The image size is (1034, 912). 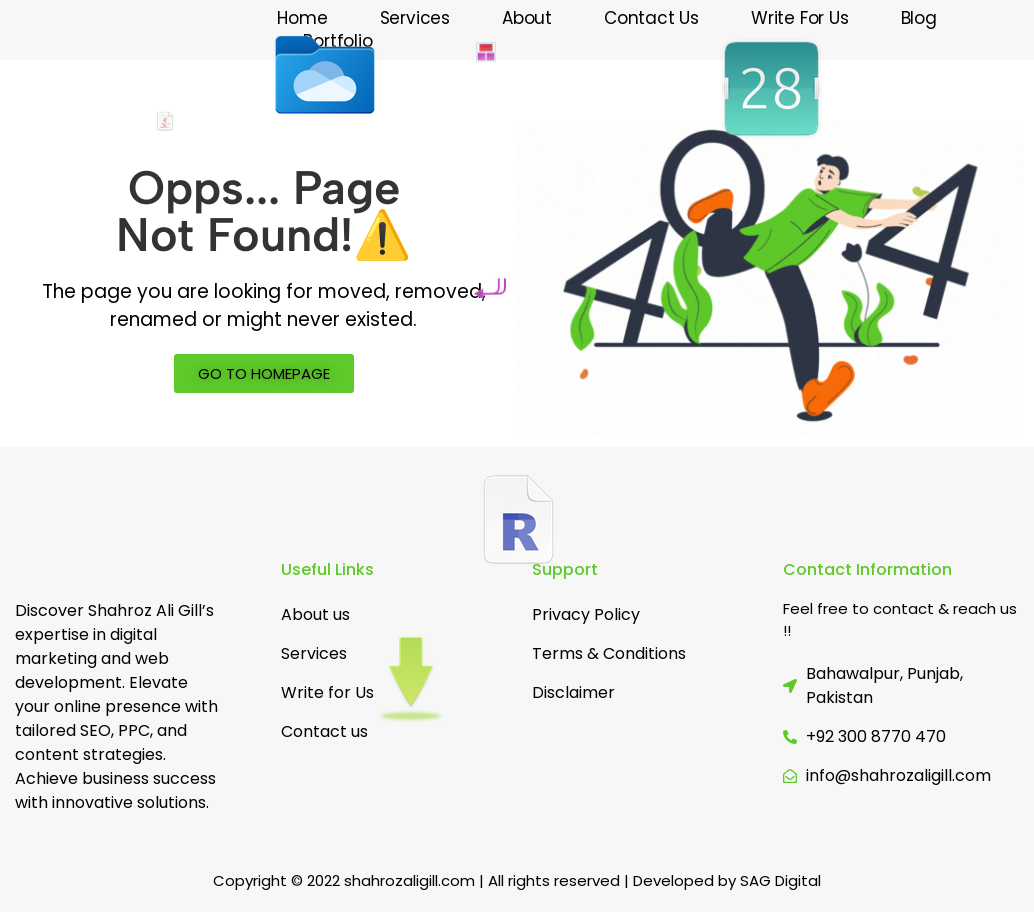 I want to click on open the calendar app, so click(x=771, y=88).